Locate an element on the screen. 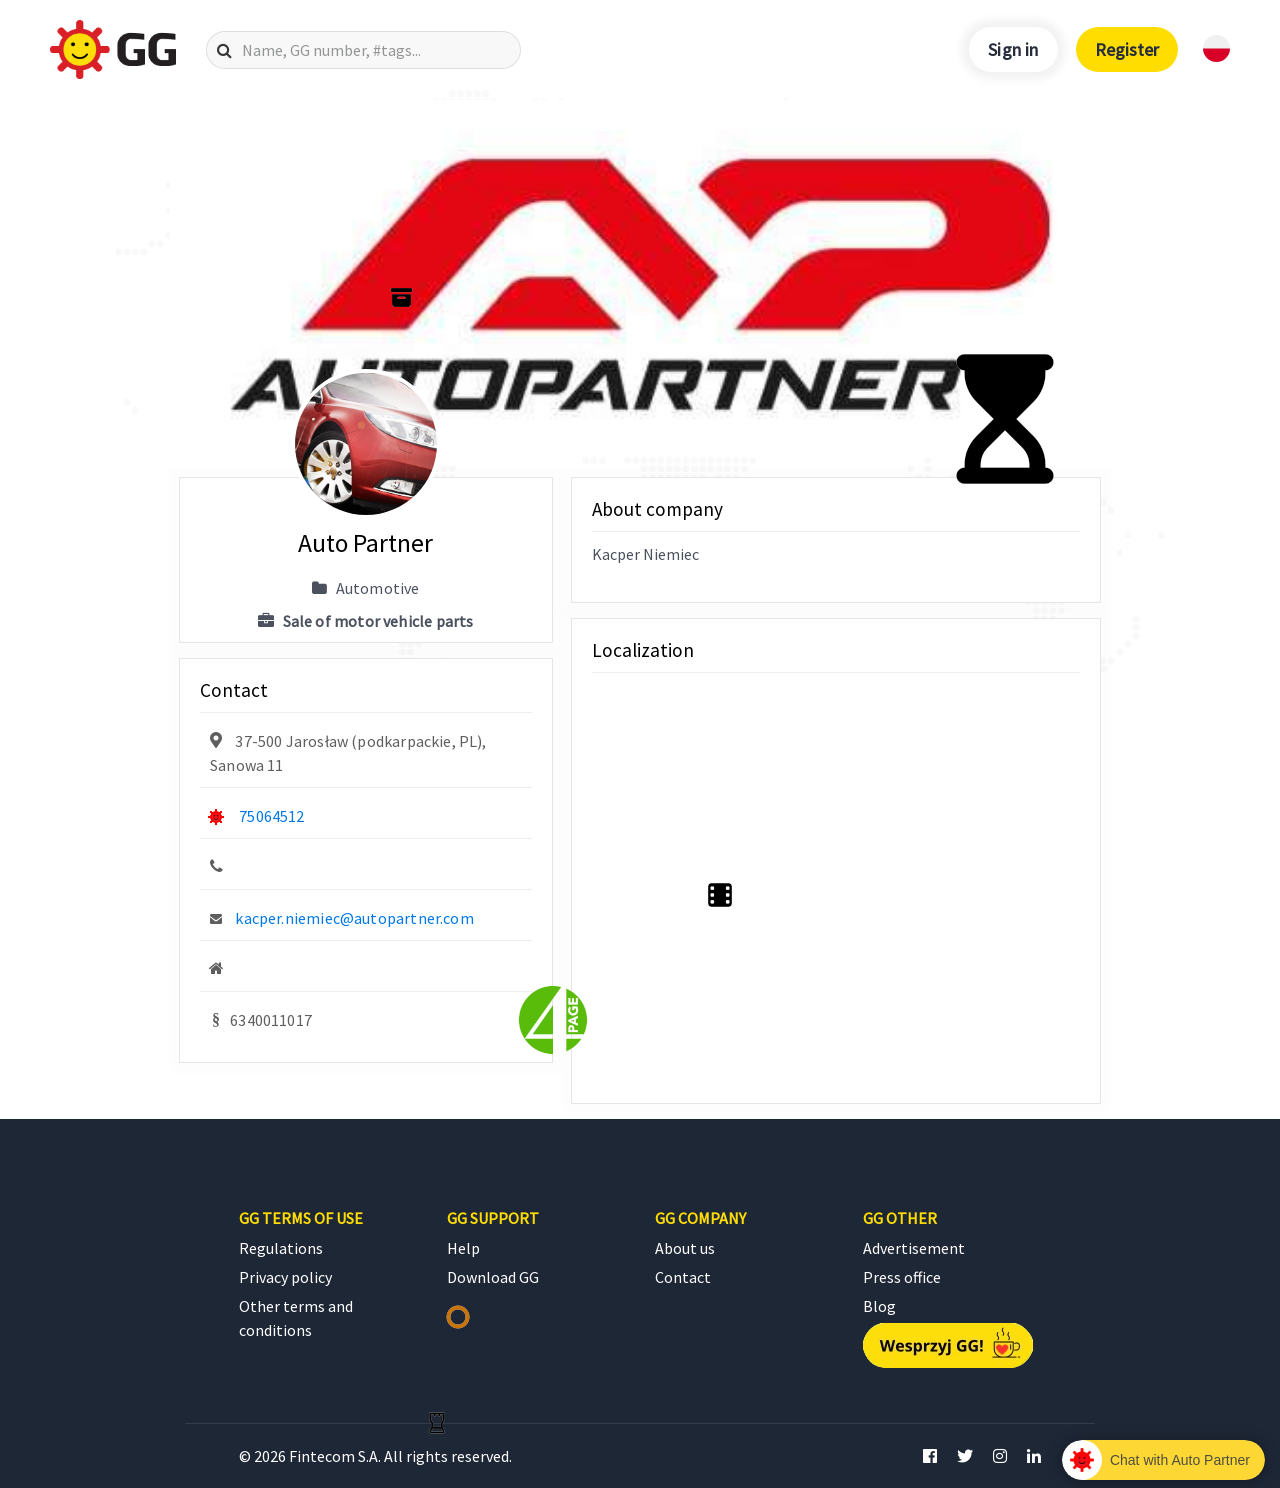 The width and height of the screenshot is (1280, 1488). access archived items or files is located at coordinates (401, 297).